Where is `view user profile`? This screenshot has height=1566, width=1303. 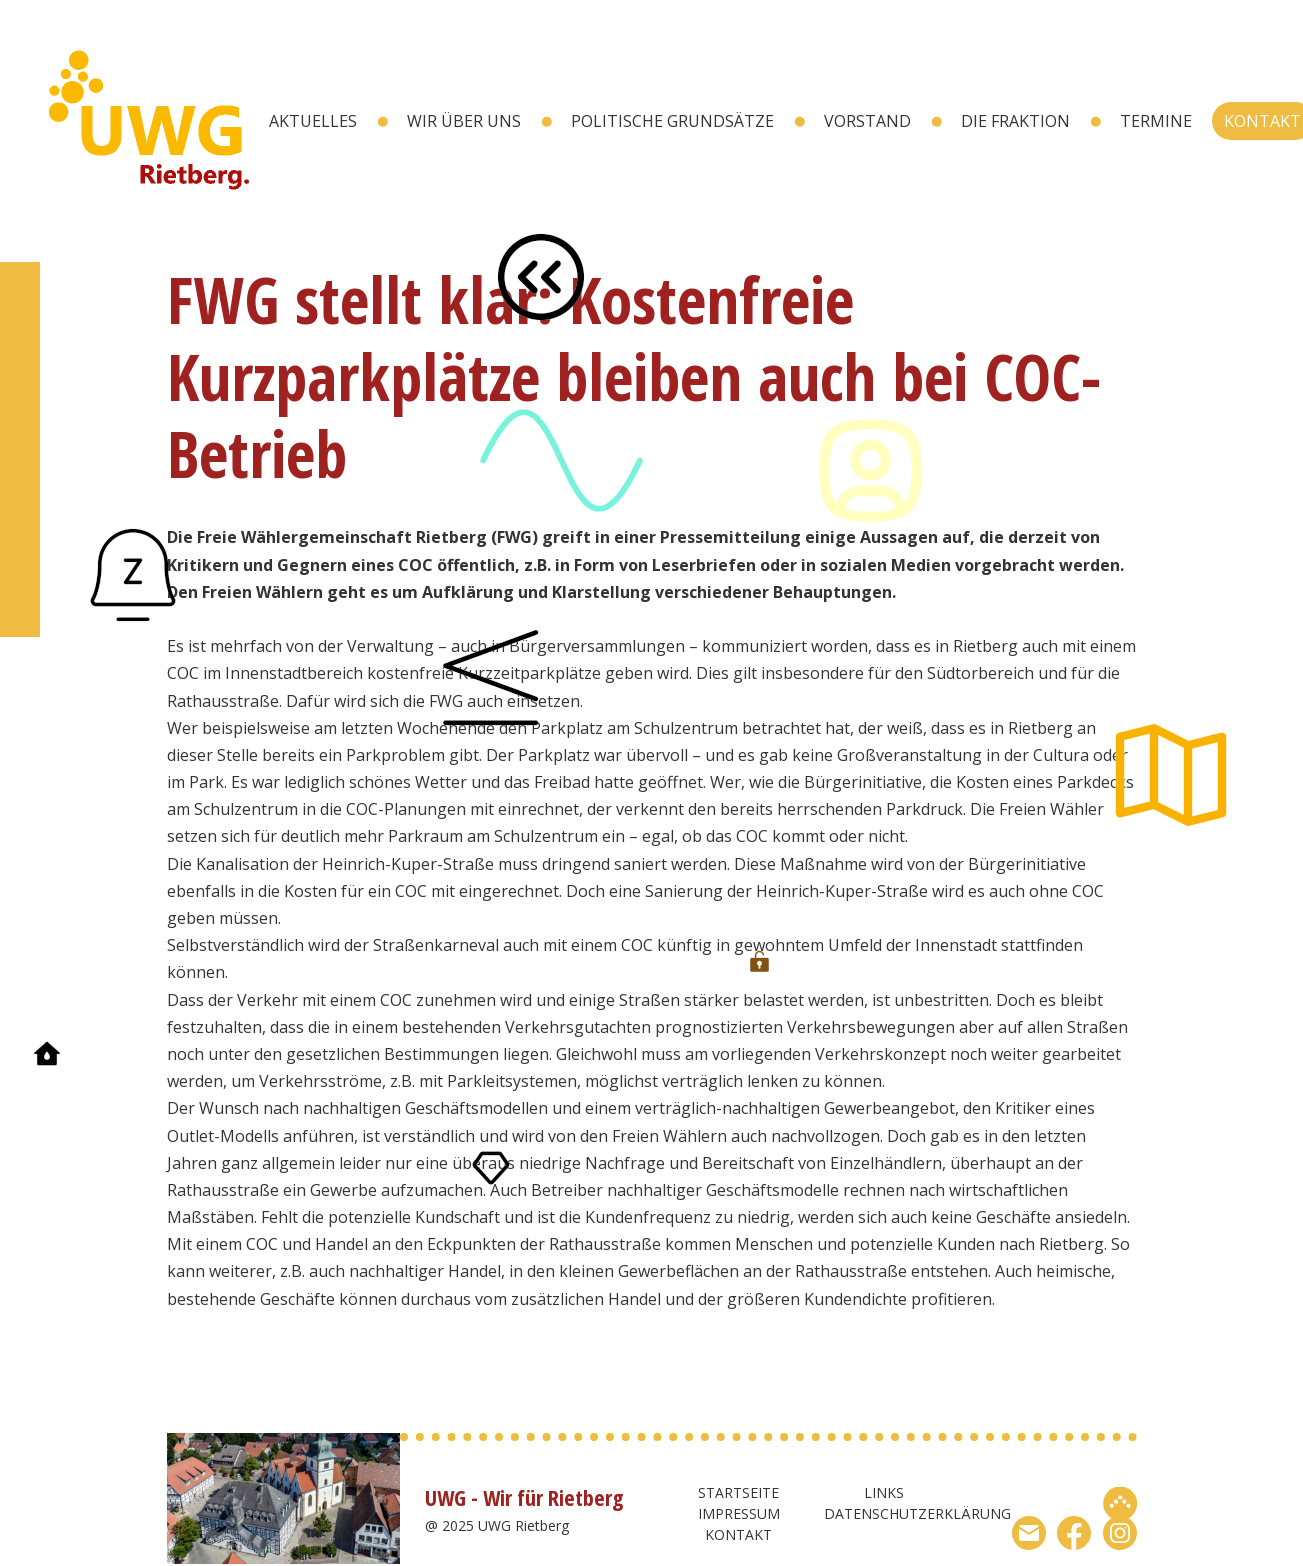
view user profile is located at coordinates (870, 470).